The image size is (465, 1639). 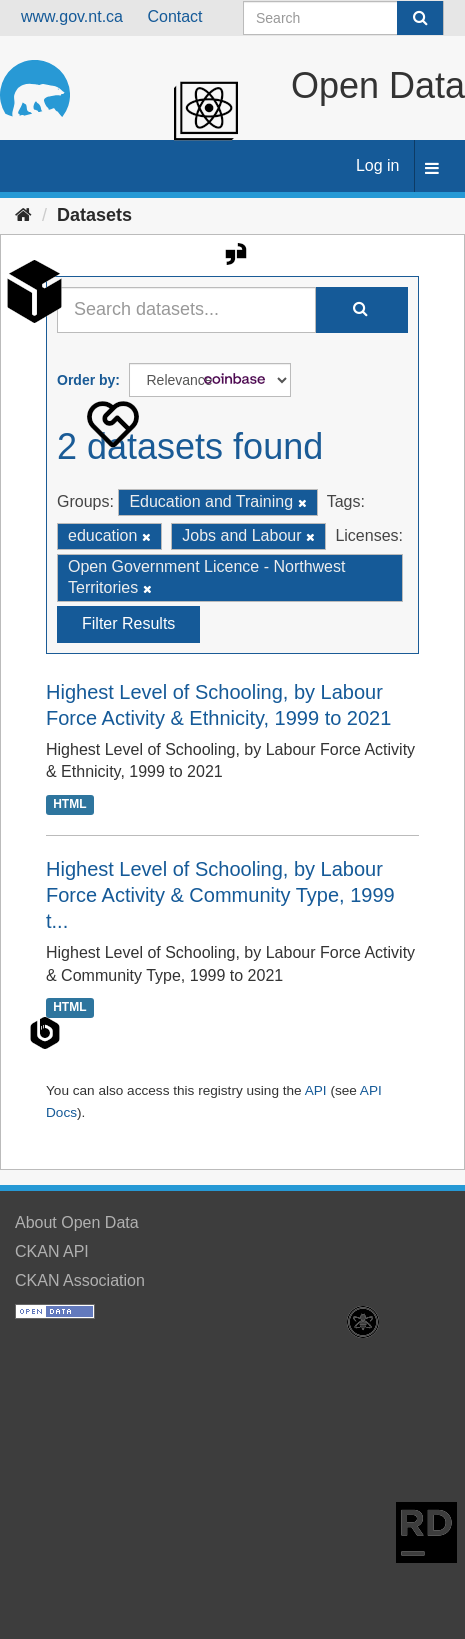 I want to click on create react app logo, so click(x=206, y=111).